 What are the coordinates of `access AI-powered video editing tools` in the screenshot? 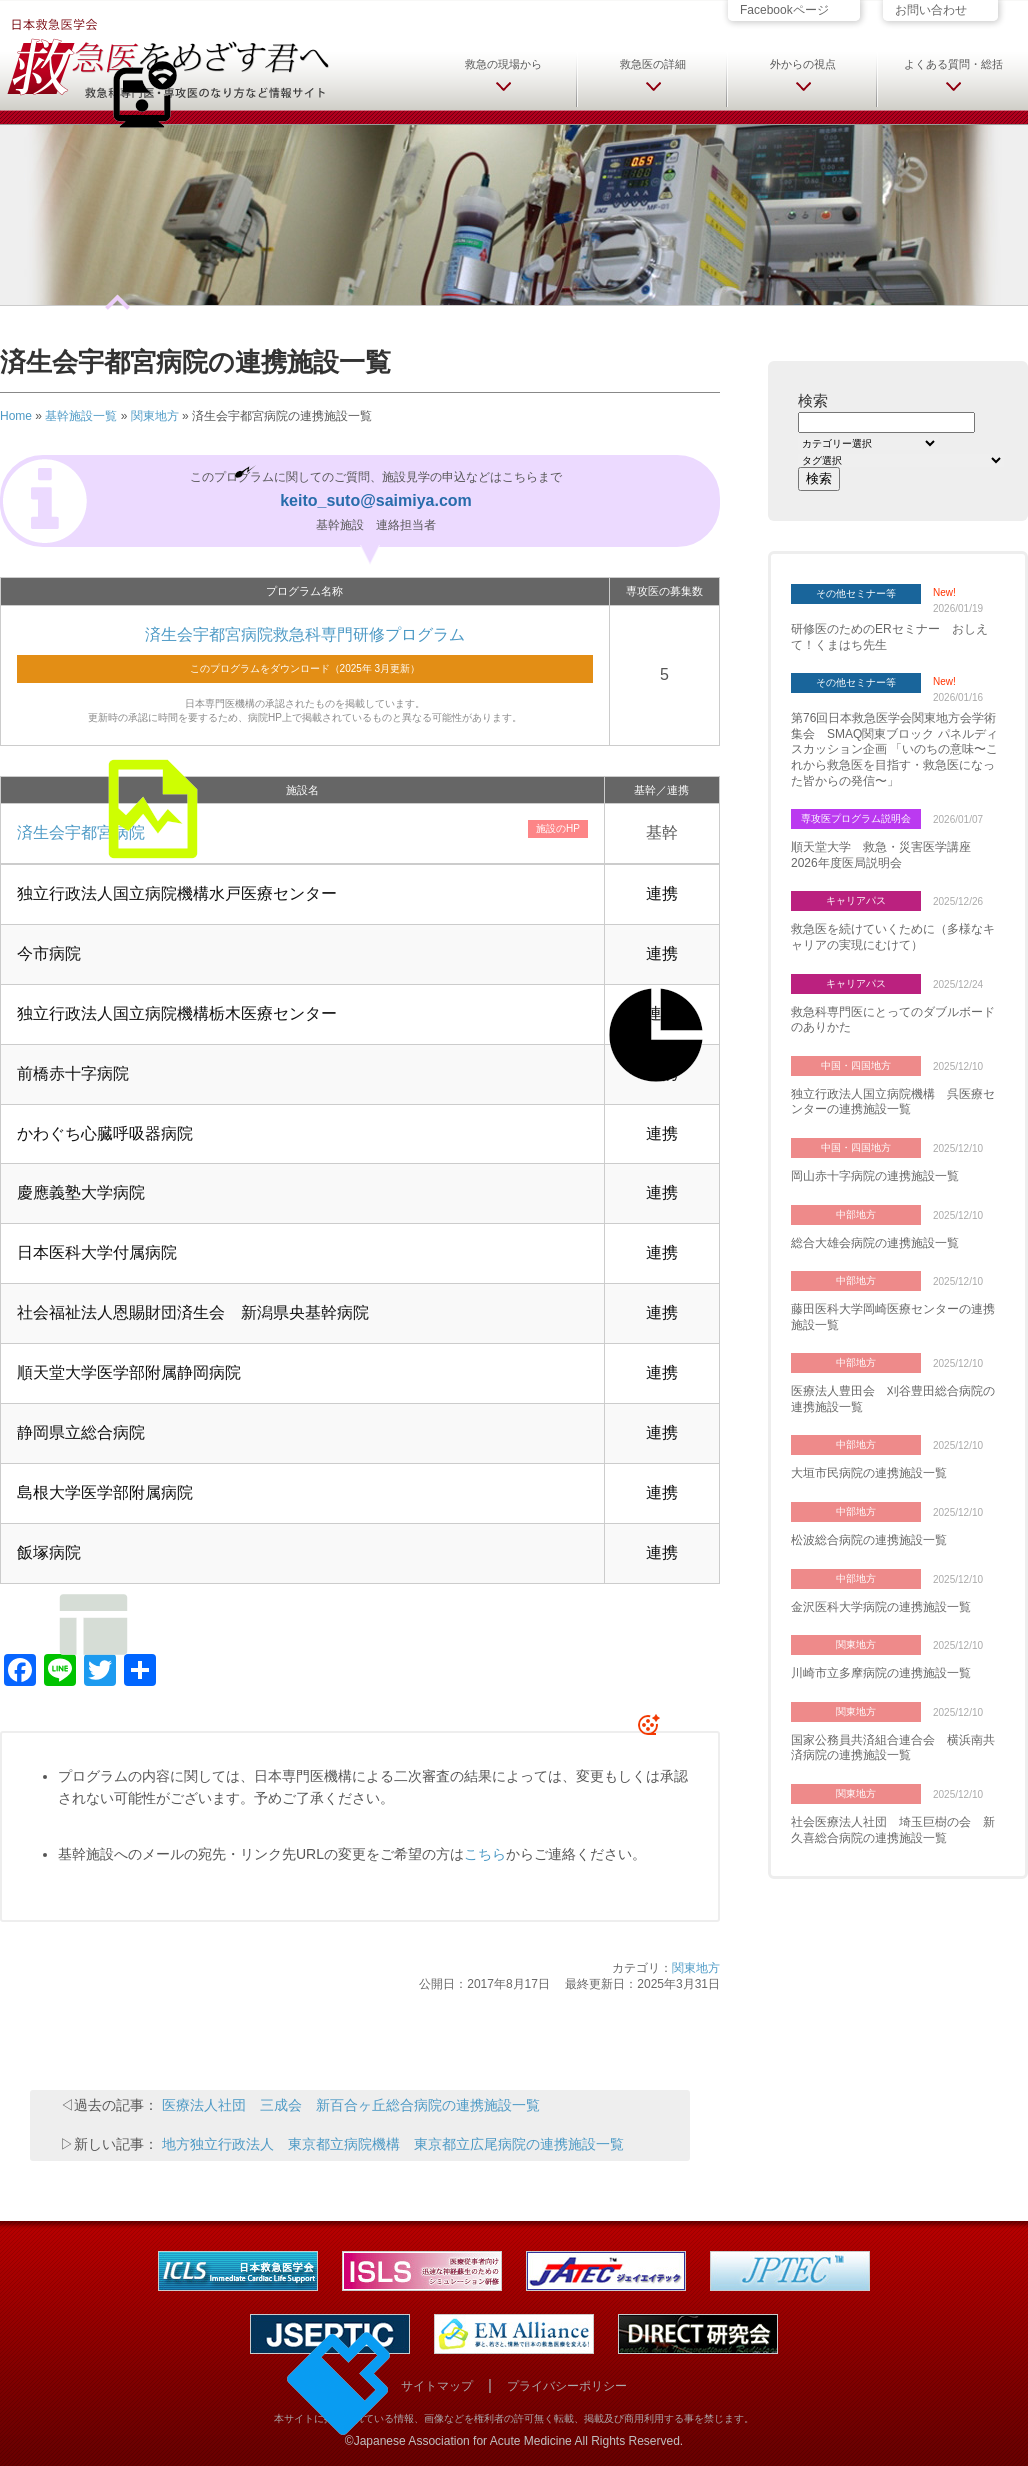 It's located at (648, 1725).